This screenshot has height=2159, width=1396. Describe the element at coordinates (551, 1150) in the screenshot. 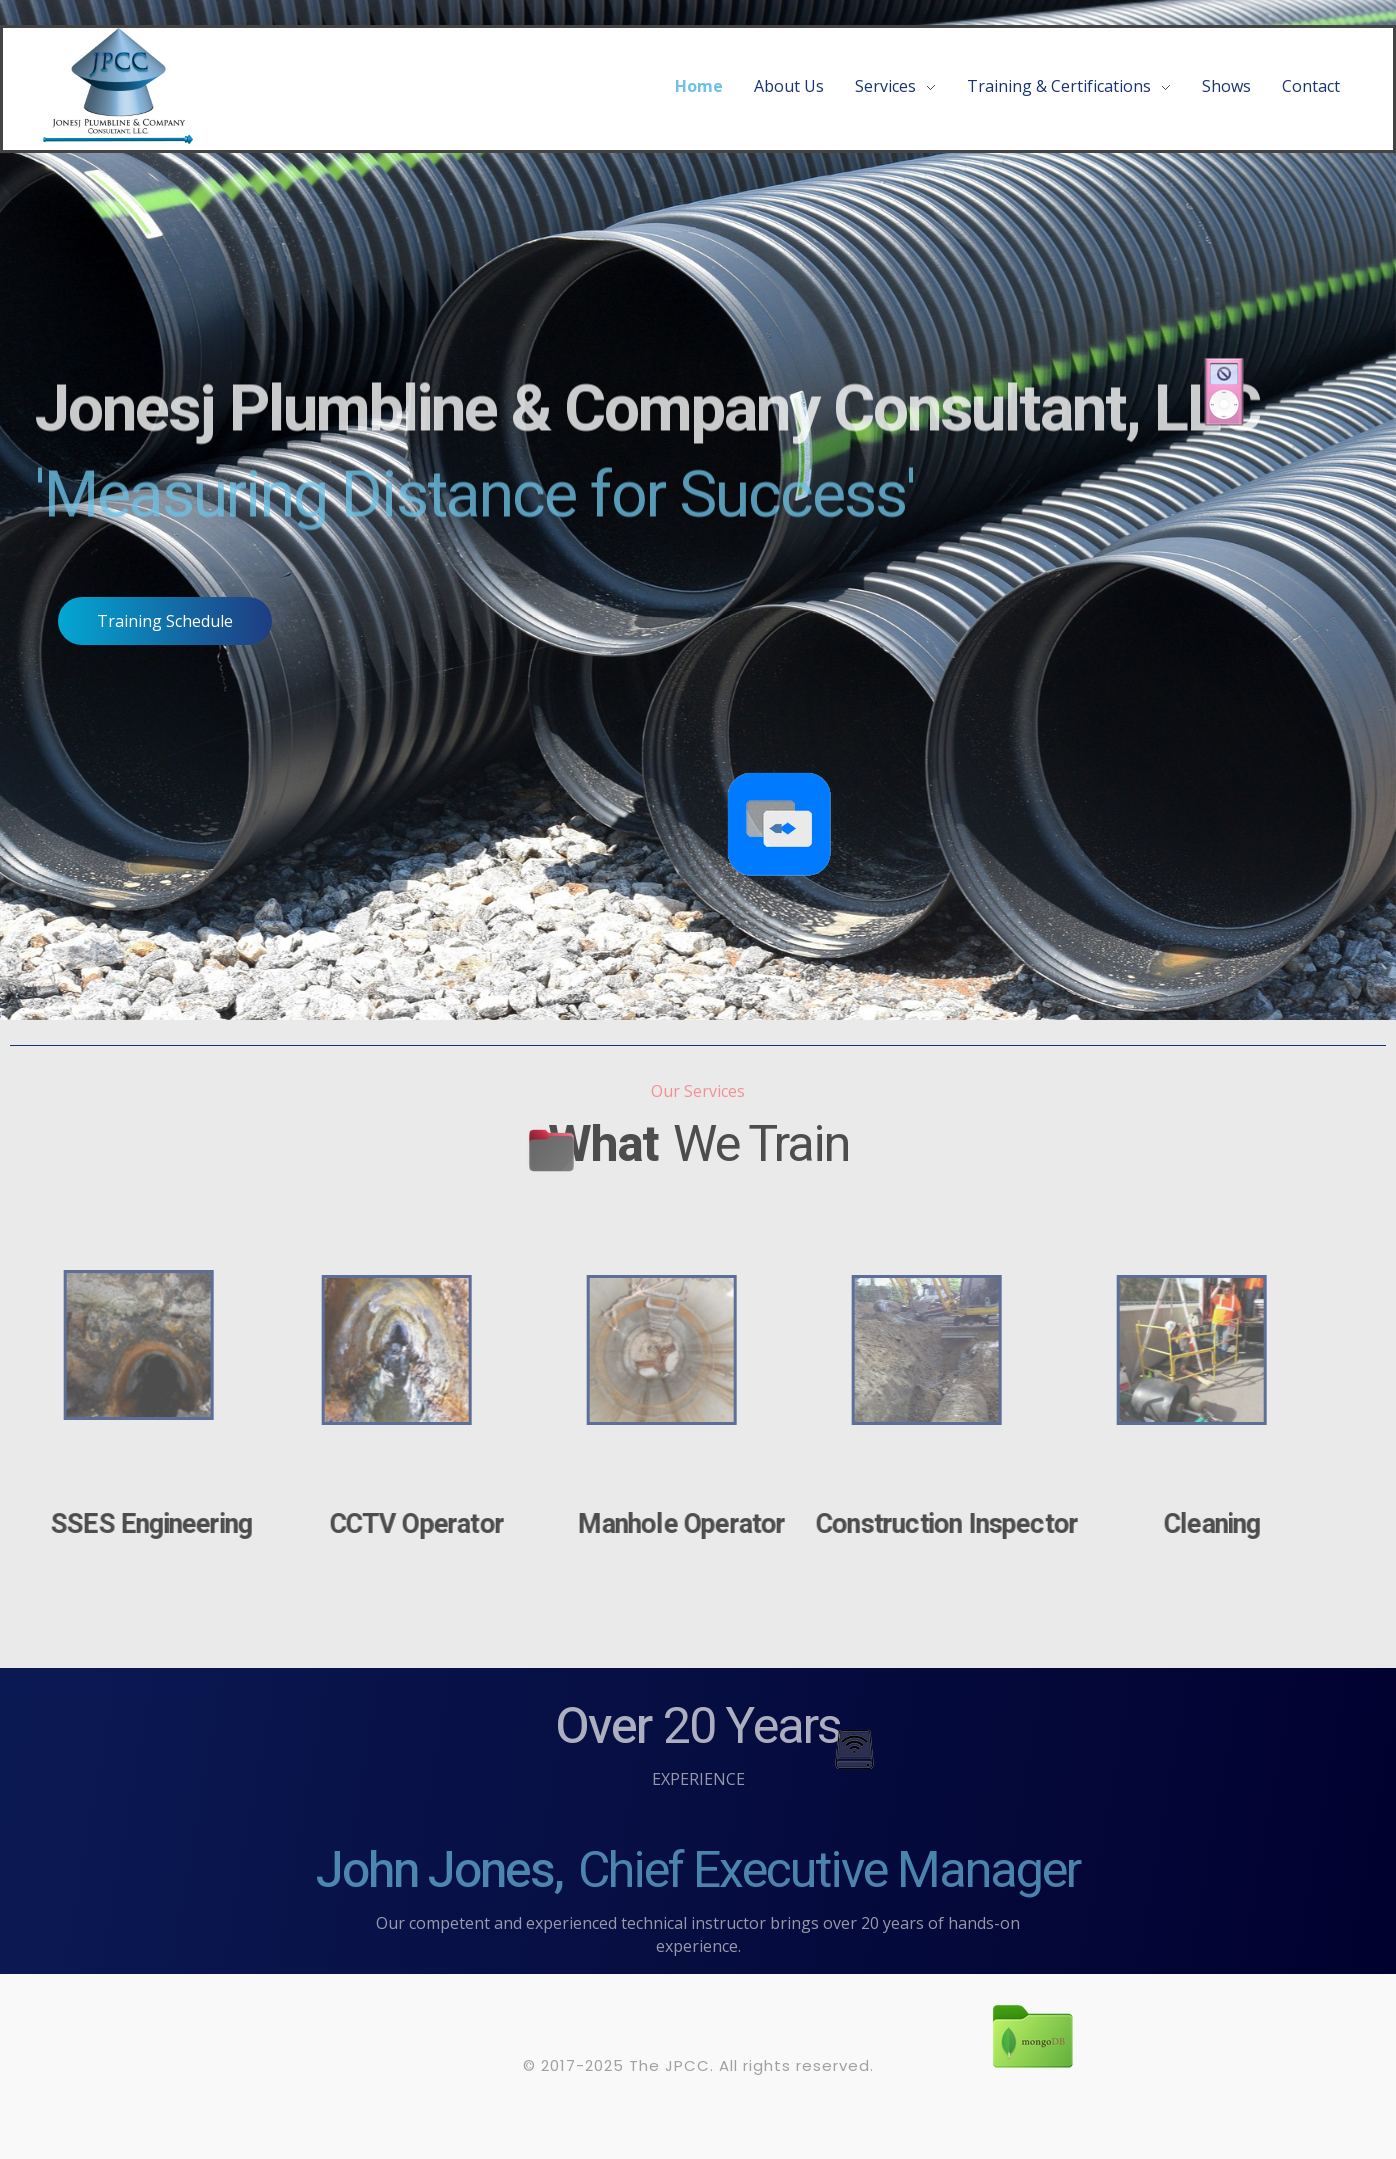

I see `open a folder to view its contents` at that location.